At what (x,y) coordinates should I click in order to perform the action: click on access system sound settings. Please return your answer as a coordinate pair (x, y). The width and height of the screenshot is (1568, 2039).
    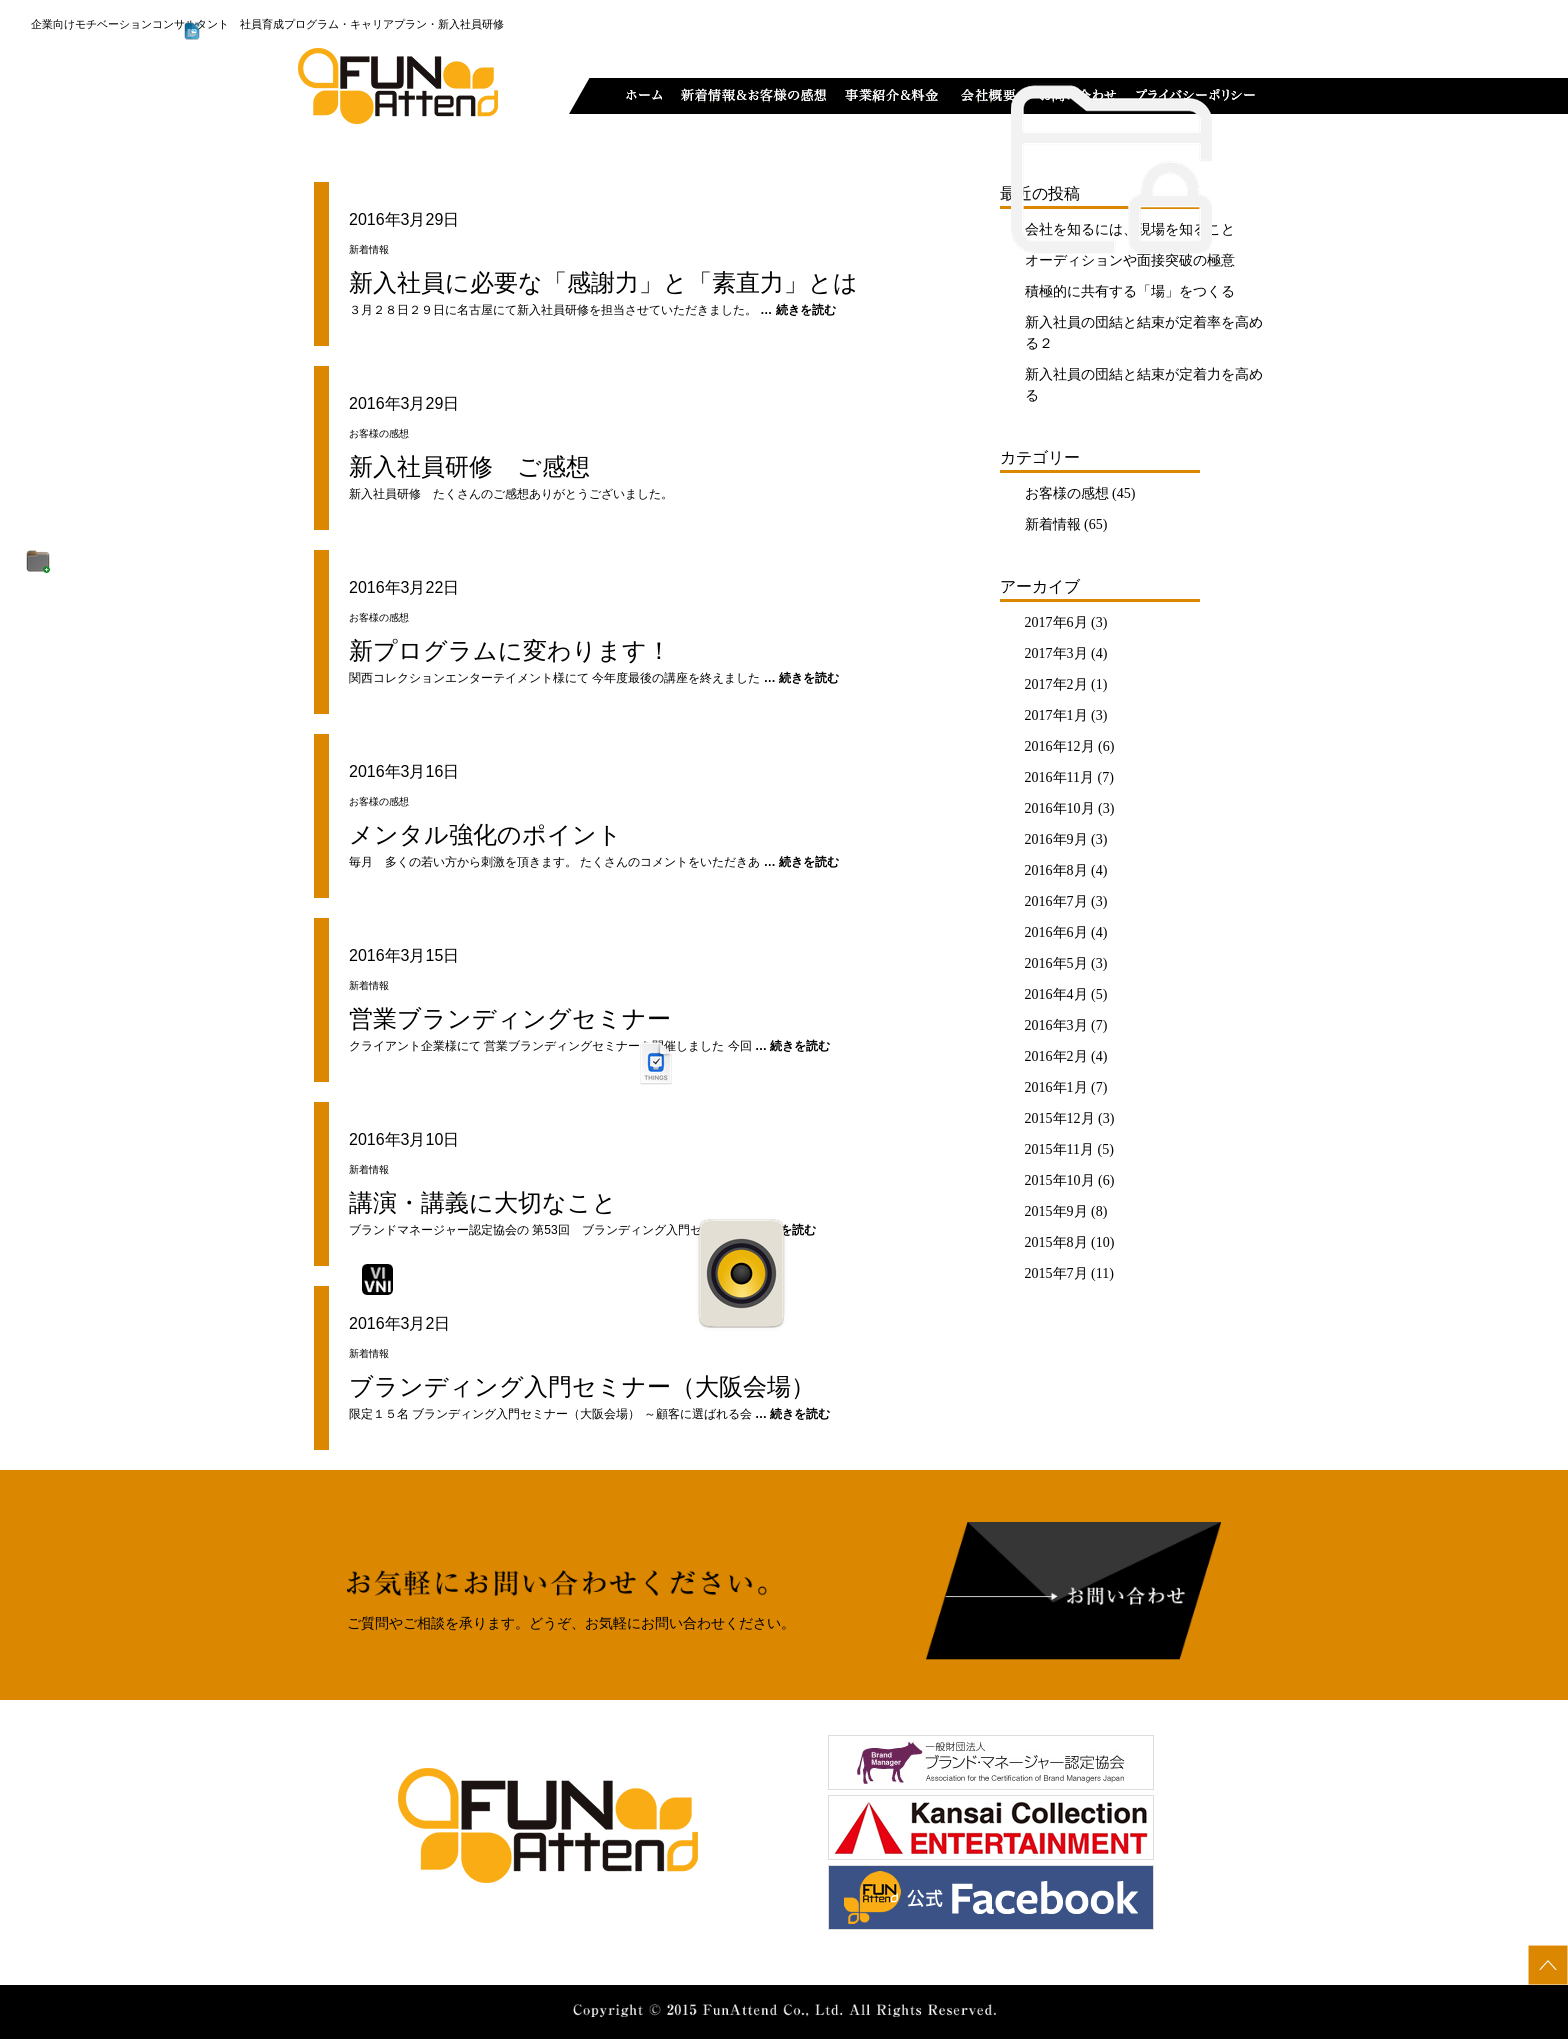
    Looking at the image, I should click on (741, 1273).